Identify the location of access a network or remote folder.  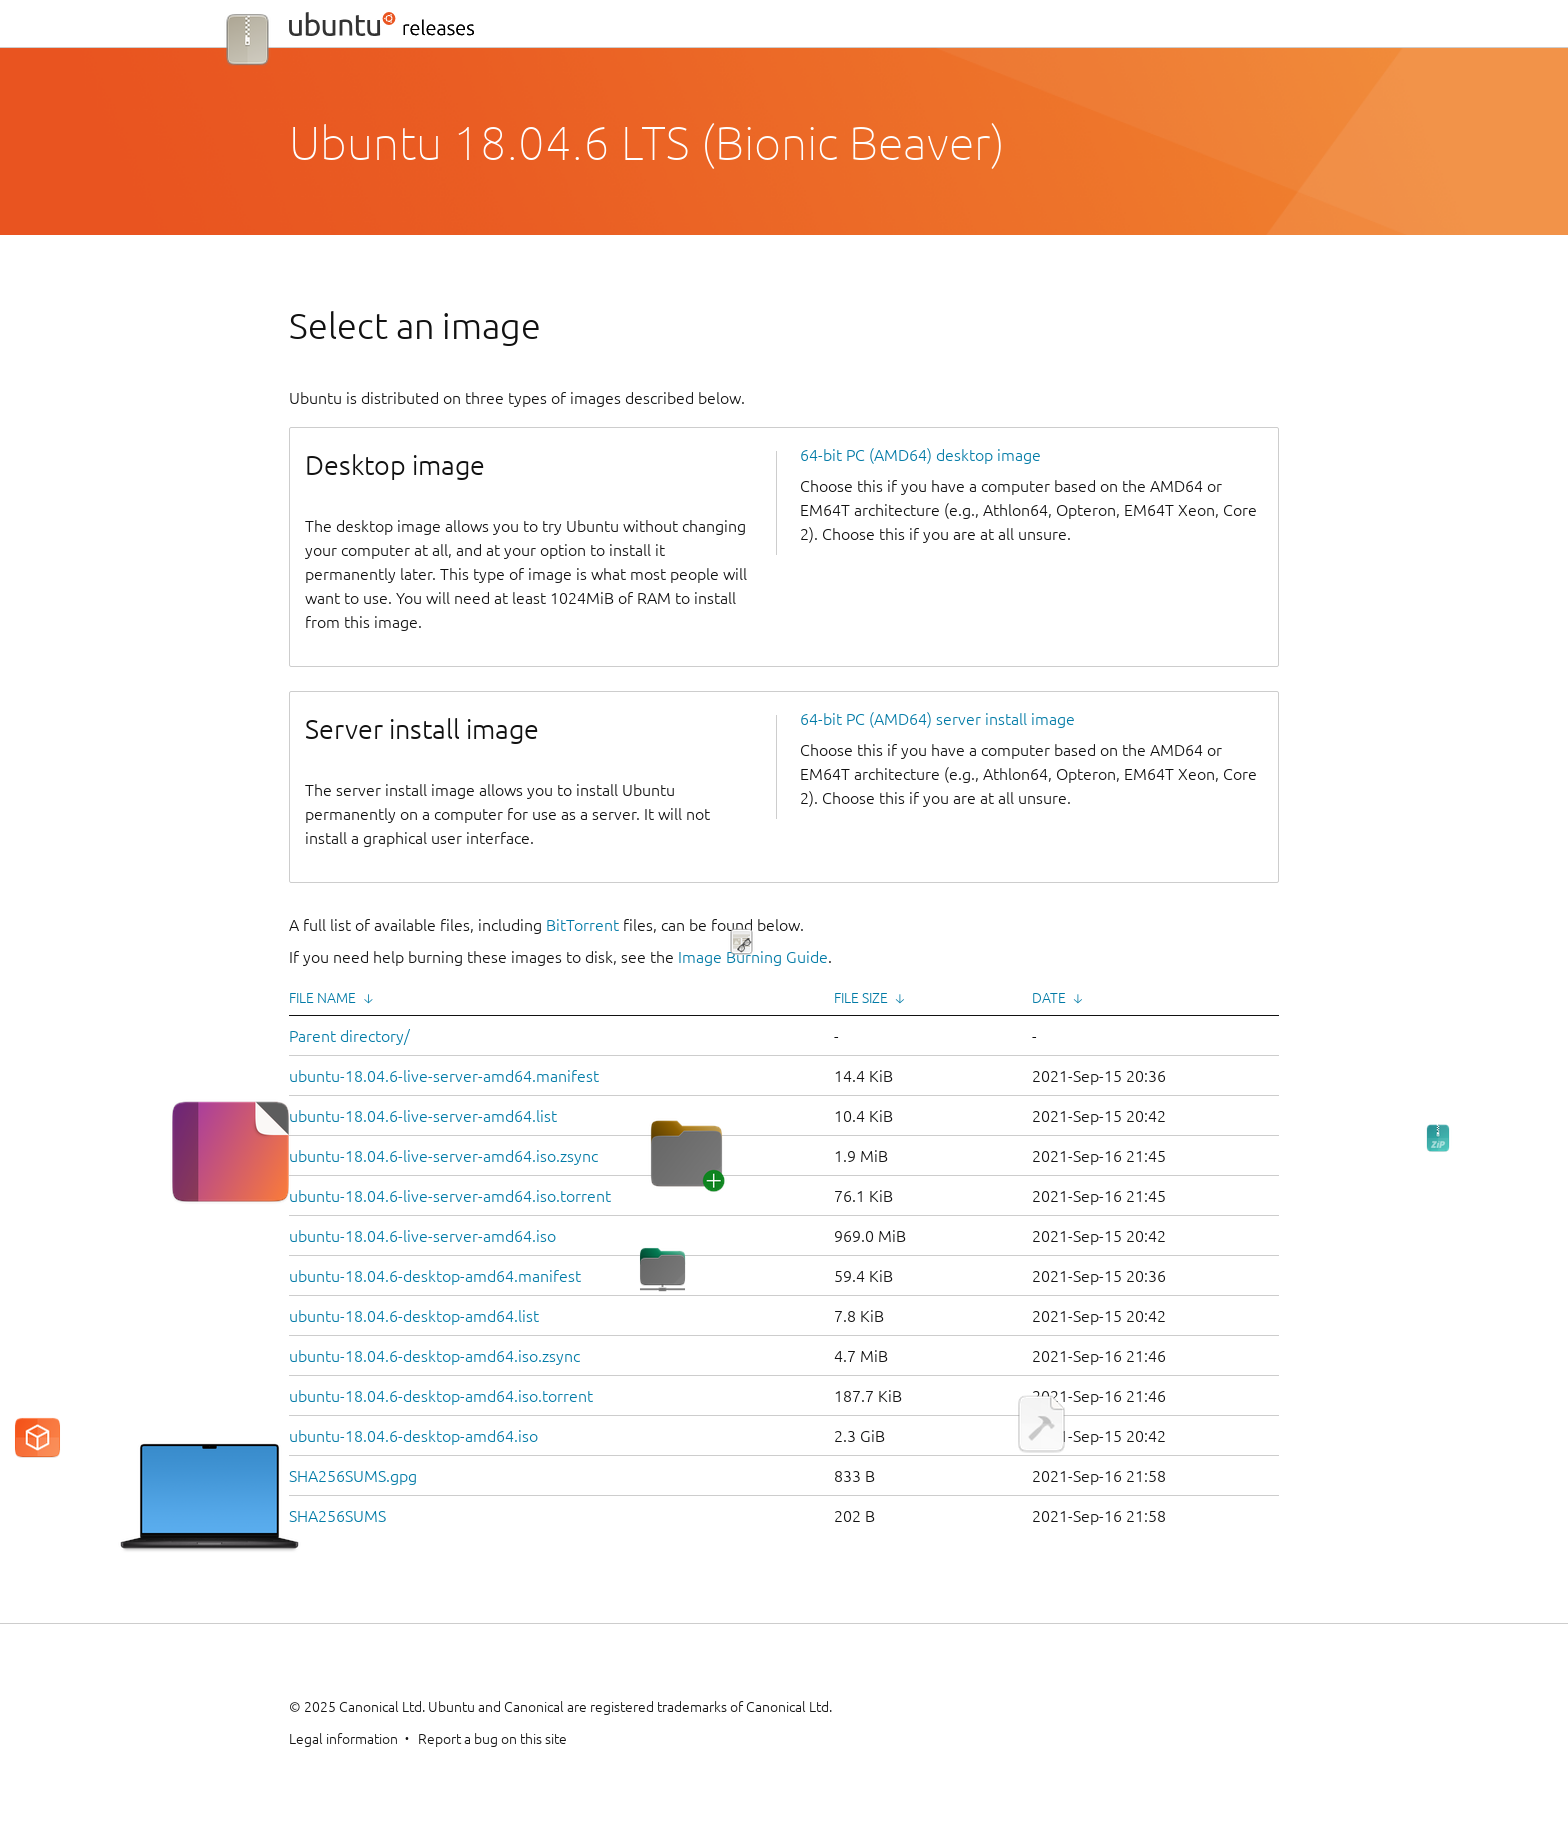
(662, 1268).